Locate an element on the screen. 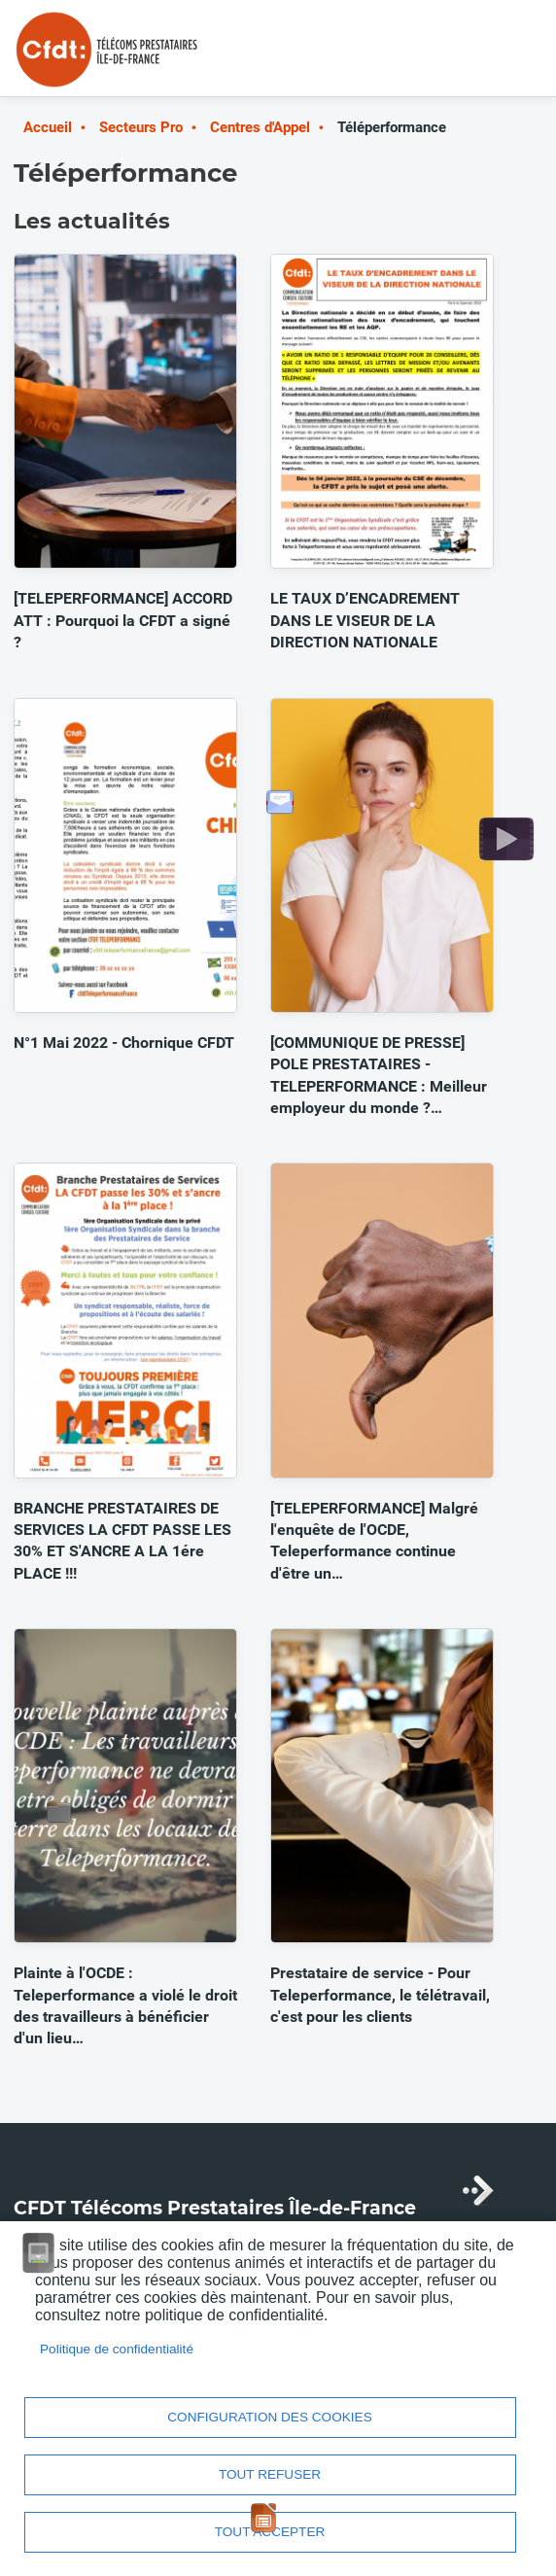 Image resolution: width=556 pixels, height=2576 pixels. open the mail application is located at coordinates (280, 802).